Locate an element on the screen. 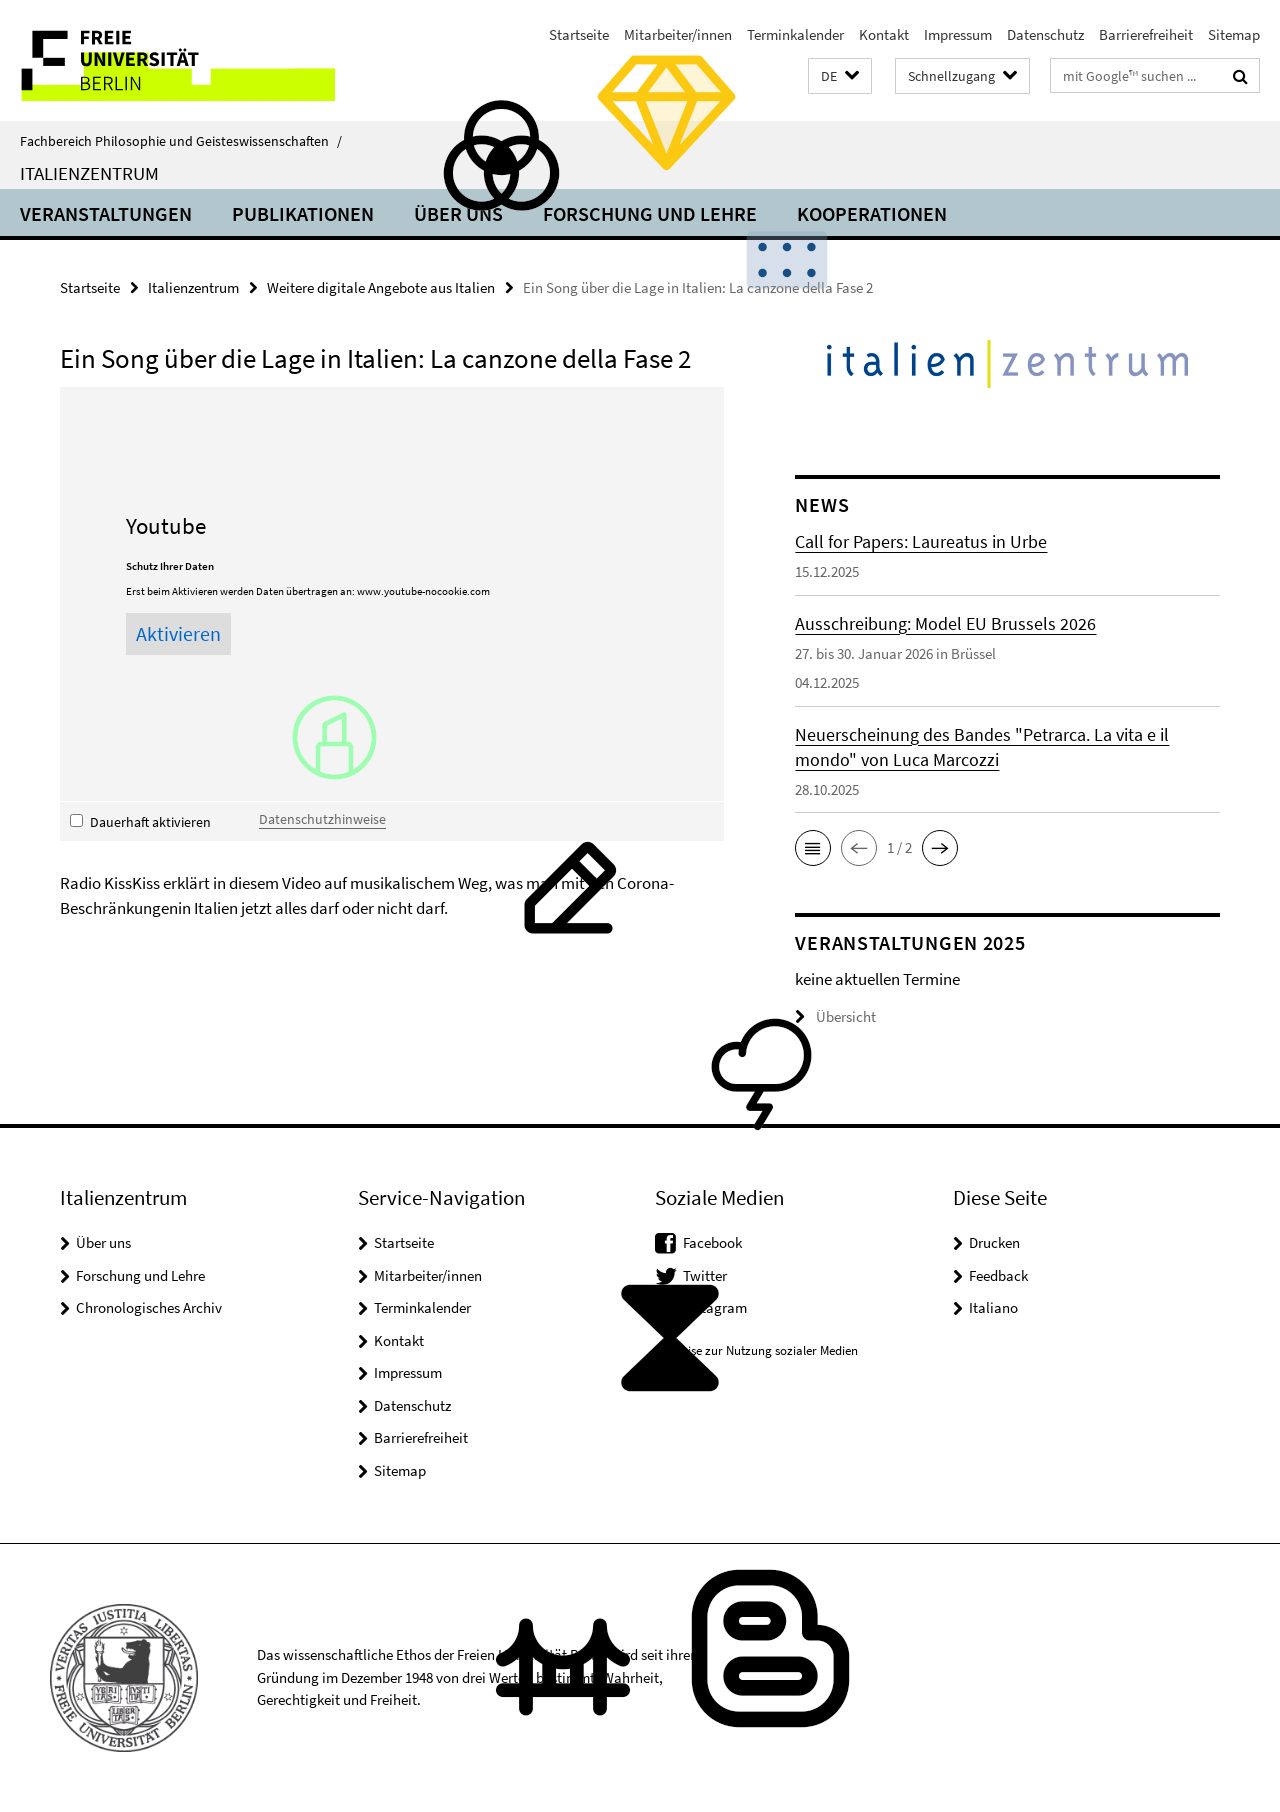  view bridge or overpass information is located at coordinates (563, 1667).